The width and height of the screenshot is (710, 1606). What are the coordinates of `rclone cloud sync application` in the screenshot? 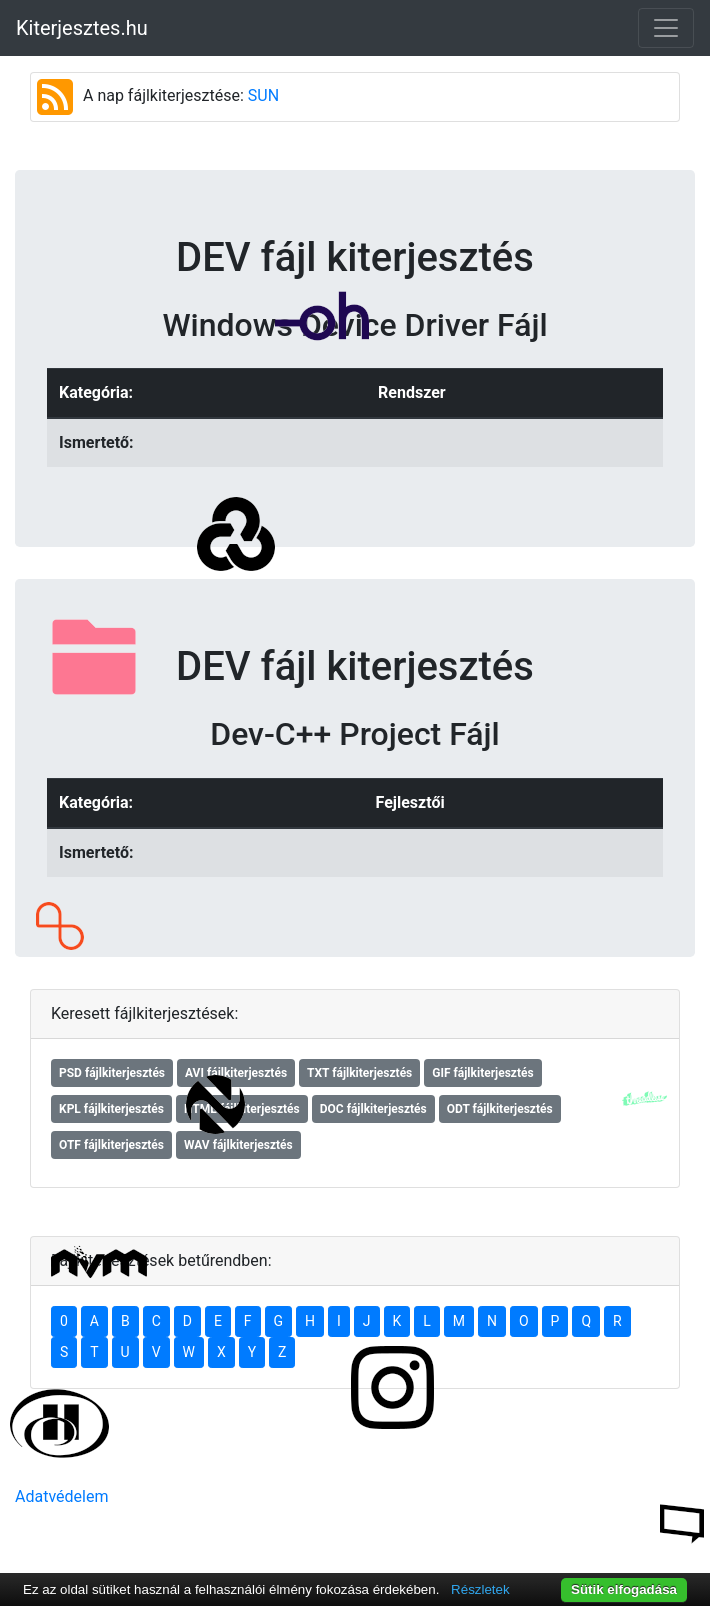 It's located at (236, 534).